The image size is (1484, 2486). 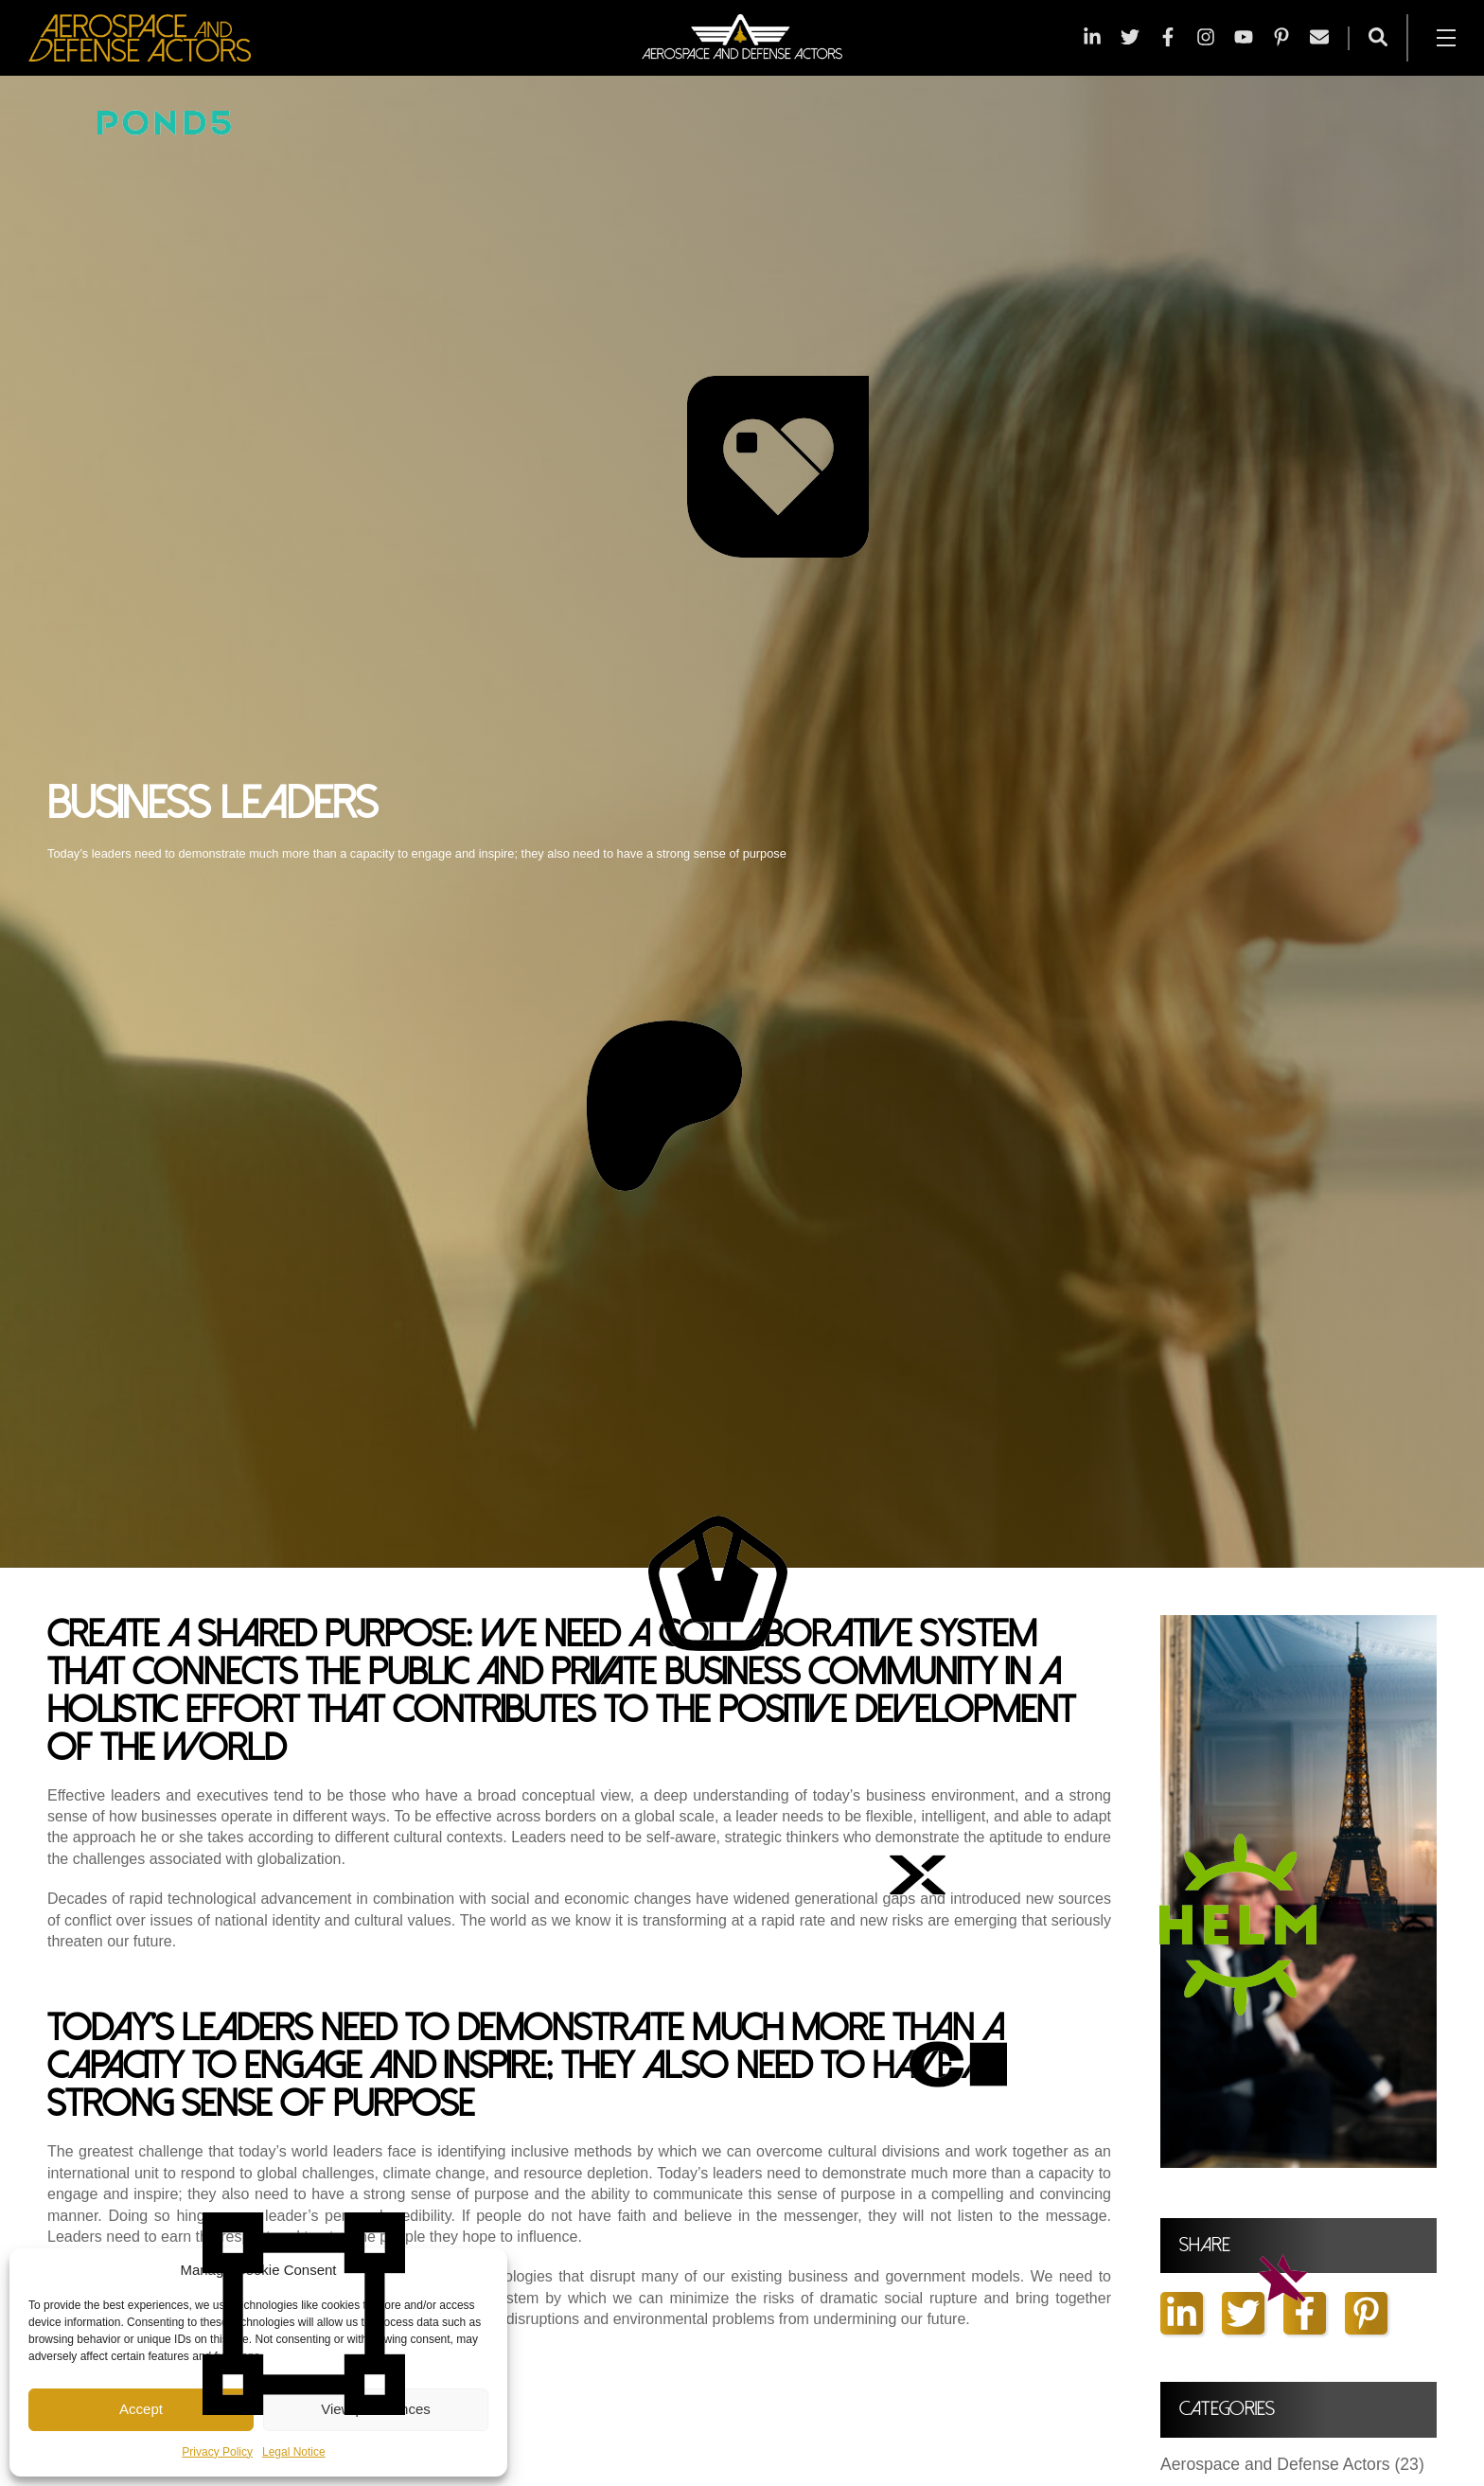 What do you see at coordinates (304, 2314) in the screenshot?
I see `material design icons brand logo` at bounding box center [304, 2314].